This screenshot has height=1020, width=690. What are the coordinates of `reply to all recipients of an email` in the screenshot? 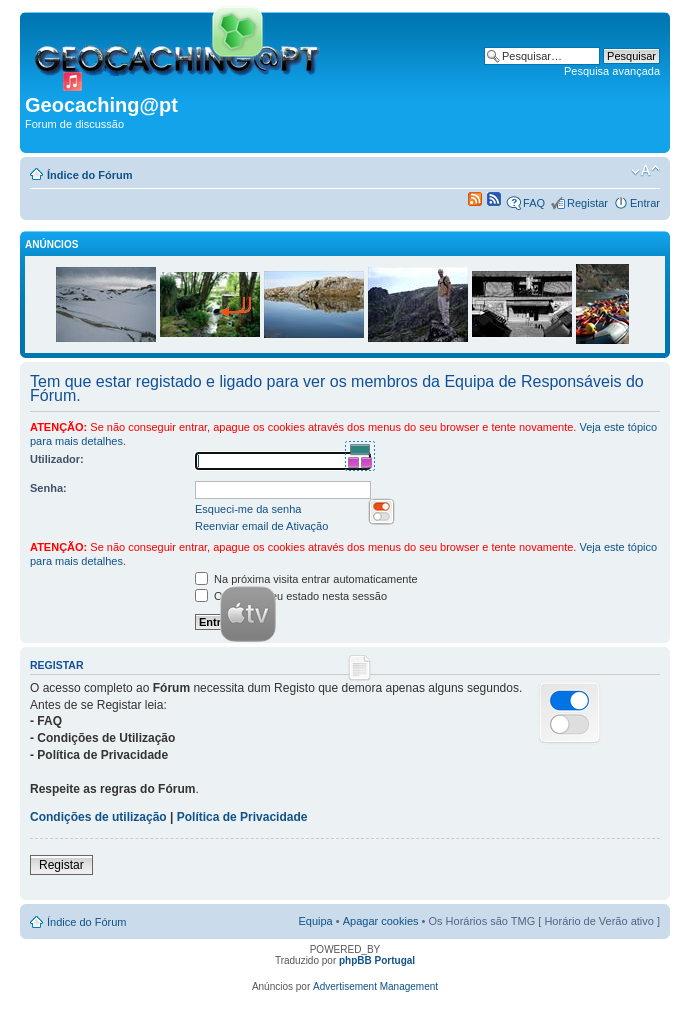 It's located at (235, 305).